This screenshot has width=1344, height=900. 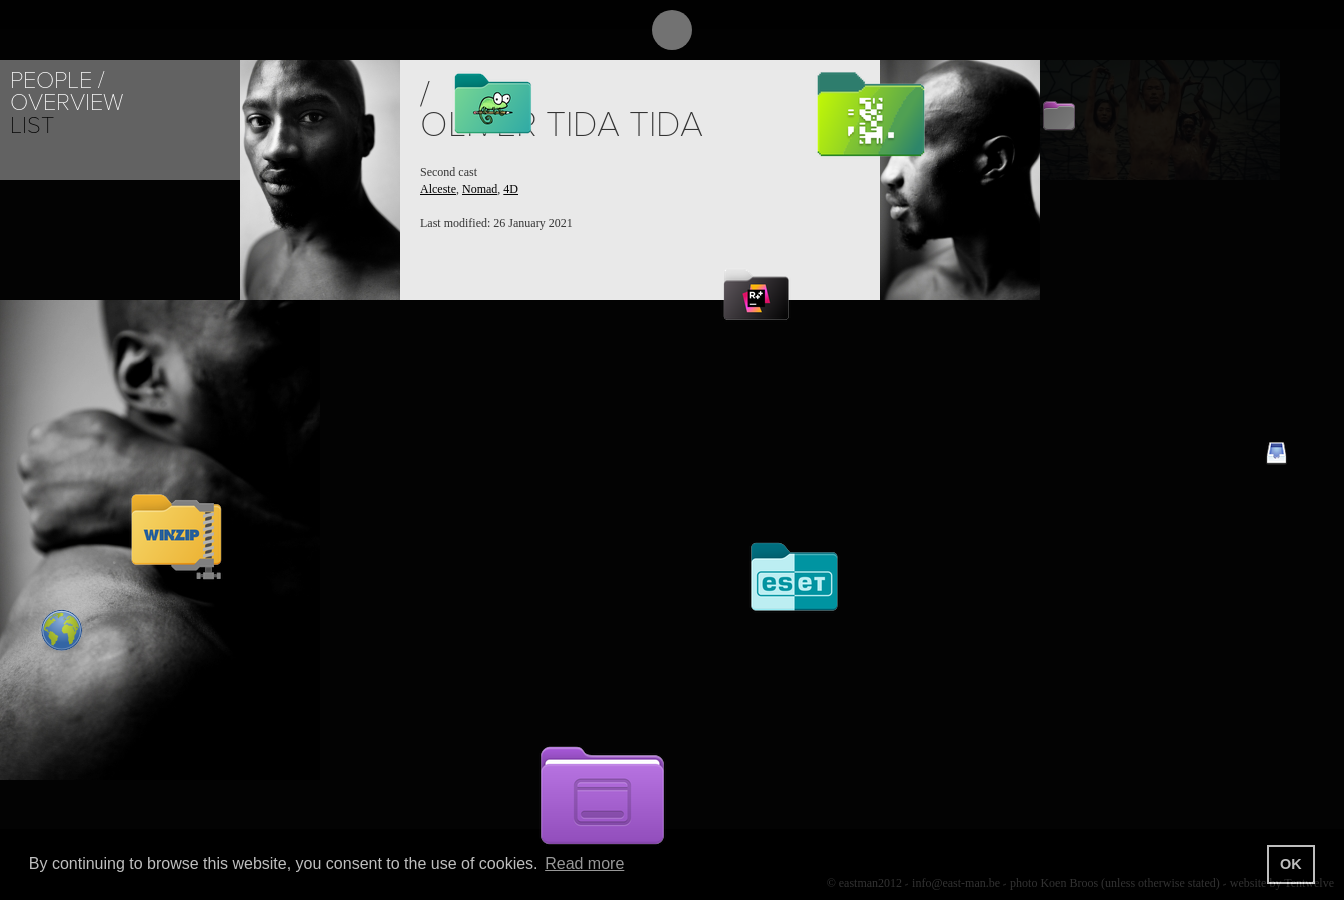 I want to click on open your GameJolt games folder, so click(x=871, y=117).